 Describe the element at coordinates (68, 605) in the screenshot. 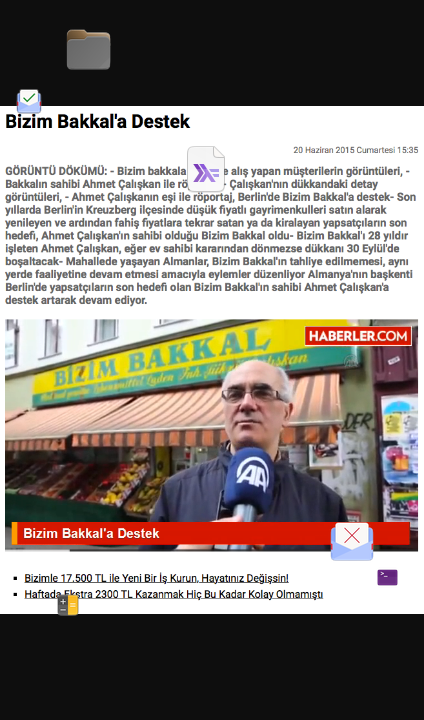

I see `open the calculator app` at that location.